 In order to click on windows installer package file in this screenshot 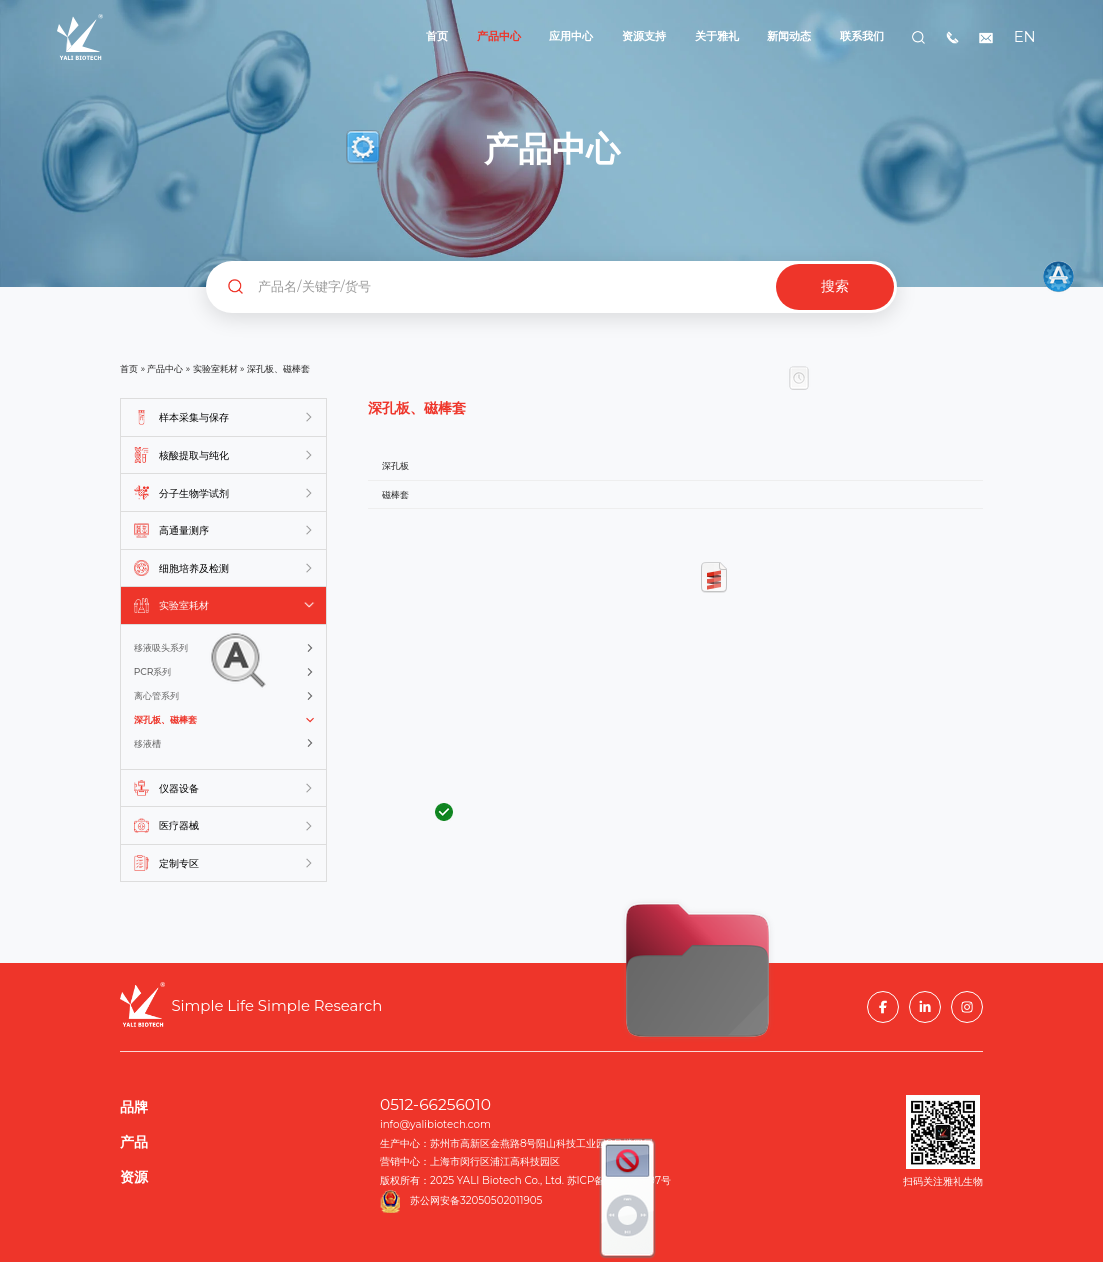, I will do `click(363, 147)`.